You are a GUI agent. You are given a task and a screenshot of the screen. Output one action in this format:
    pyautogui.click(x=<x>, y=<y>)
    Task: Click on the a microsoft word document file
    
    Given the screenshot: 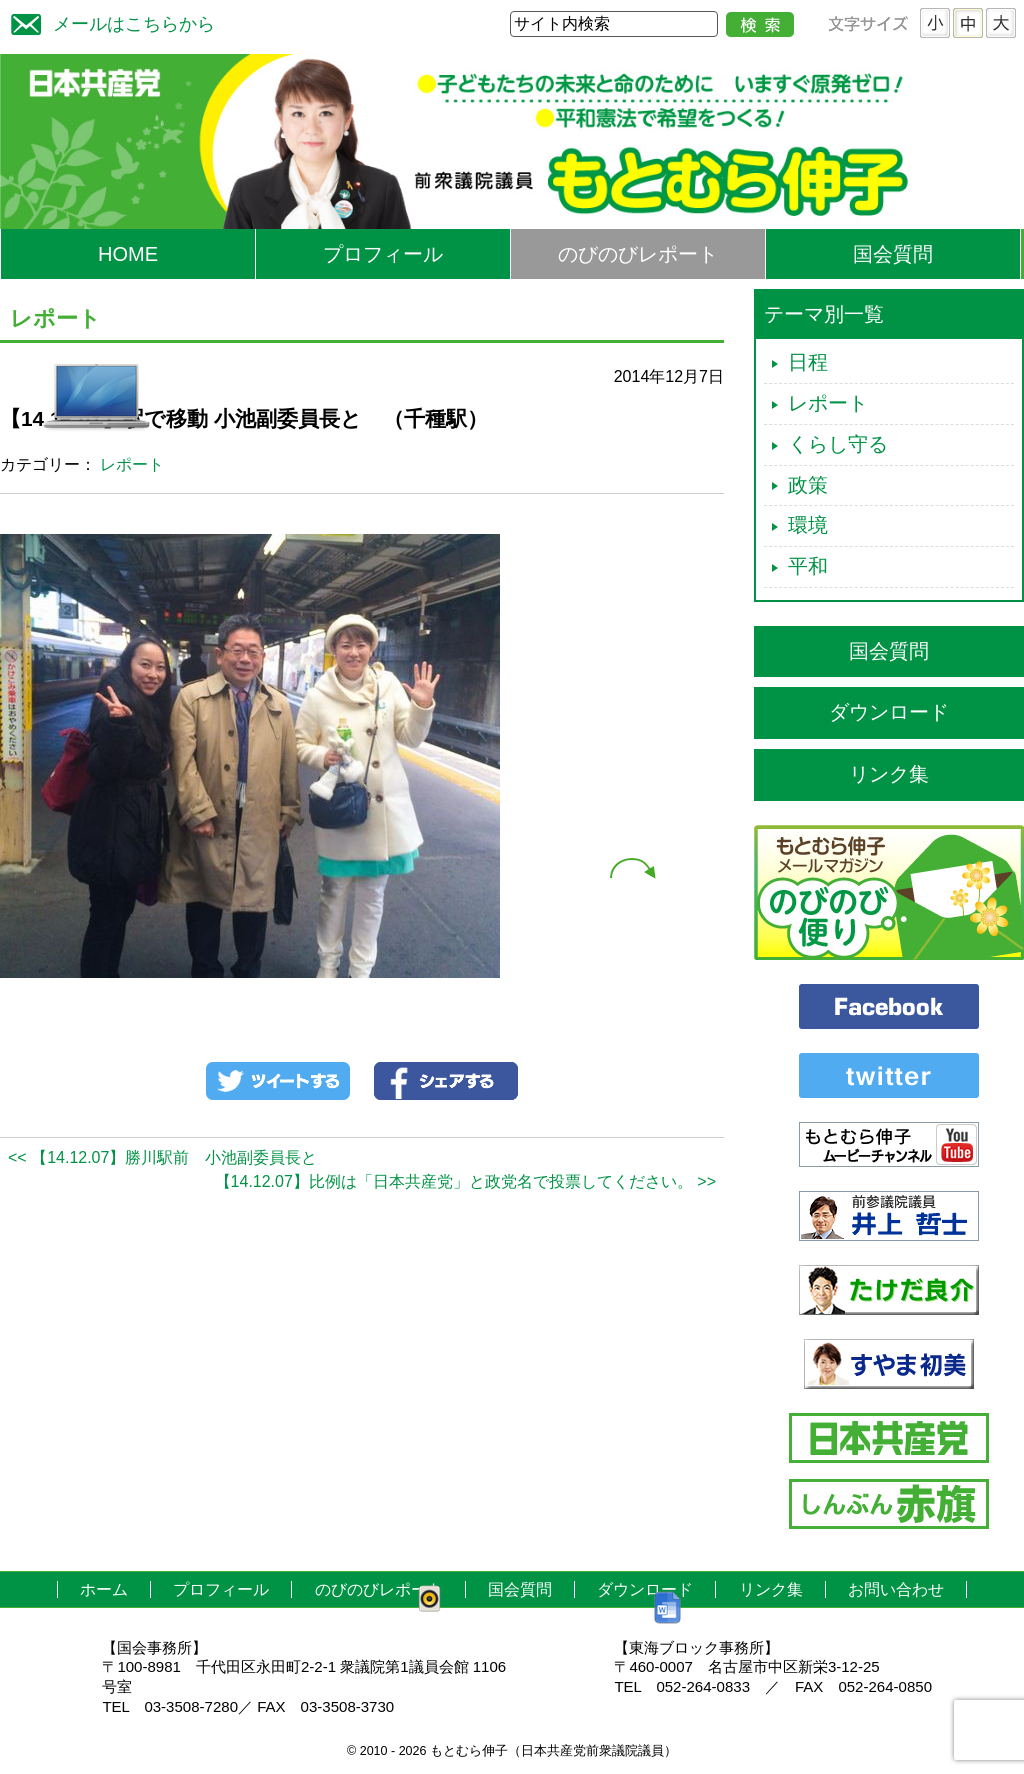 What is the action you would take?
    pyautogui.click(x=667, y=1607)
    